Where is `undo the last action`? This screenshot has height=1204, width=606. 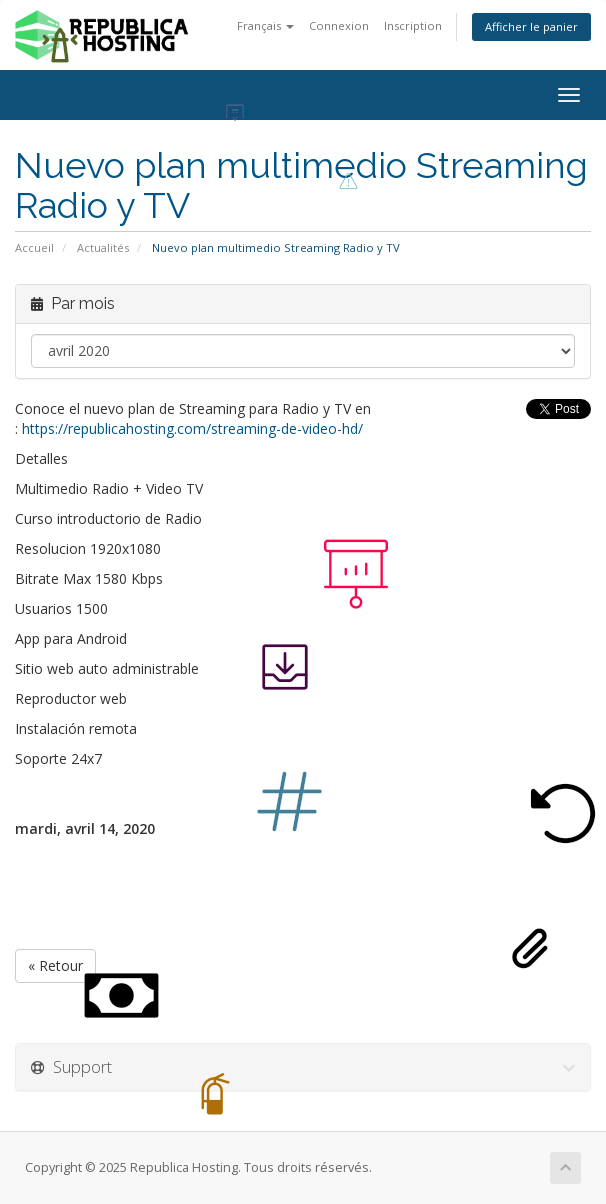 undo the last action is located at coordinates (565, 813).